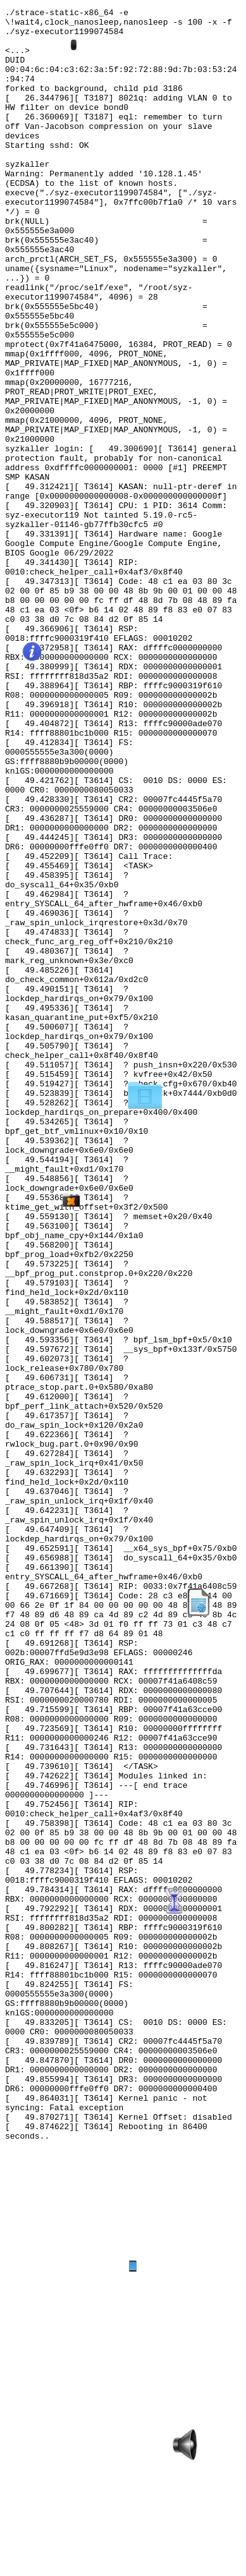 The image size is (246, 2576). Describe the element at coordinates (71, 1200) in the screenshot. I see `folder containing haxe project files` at that location.